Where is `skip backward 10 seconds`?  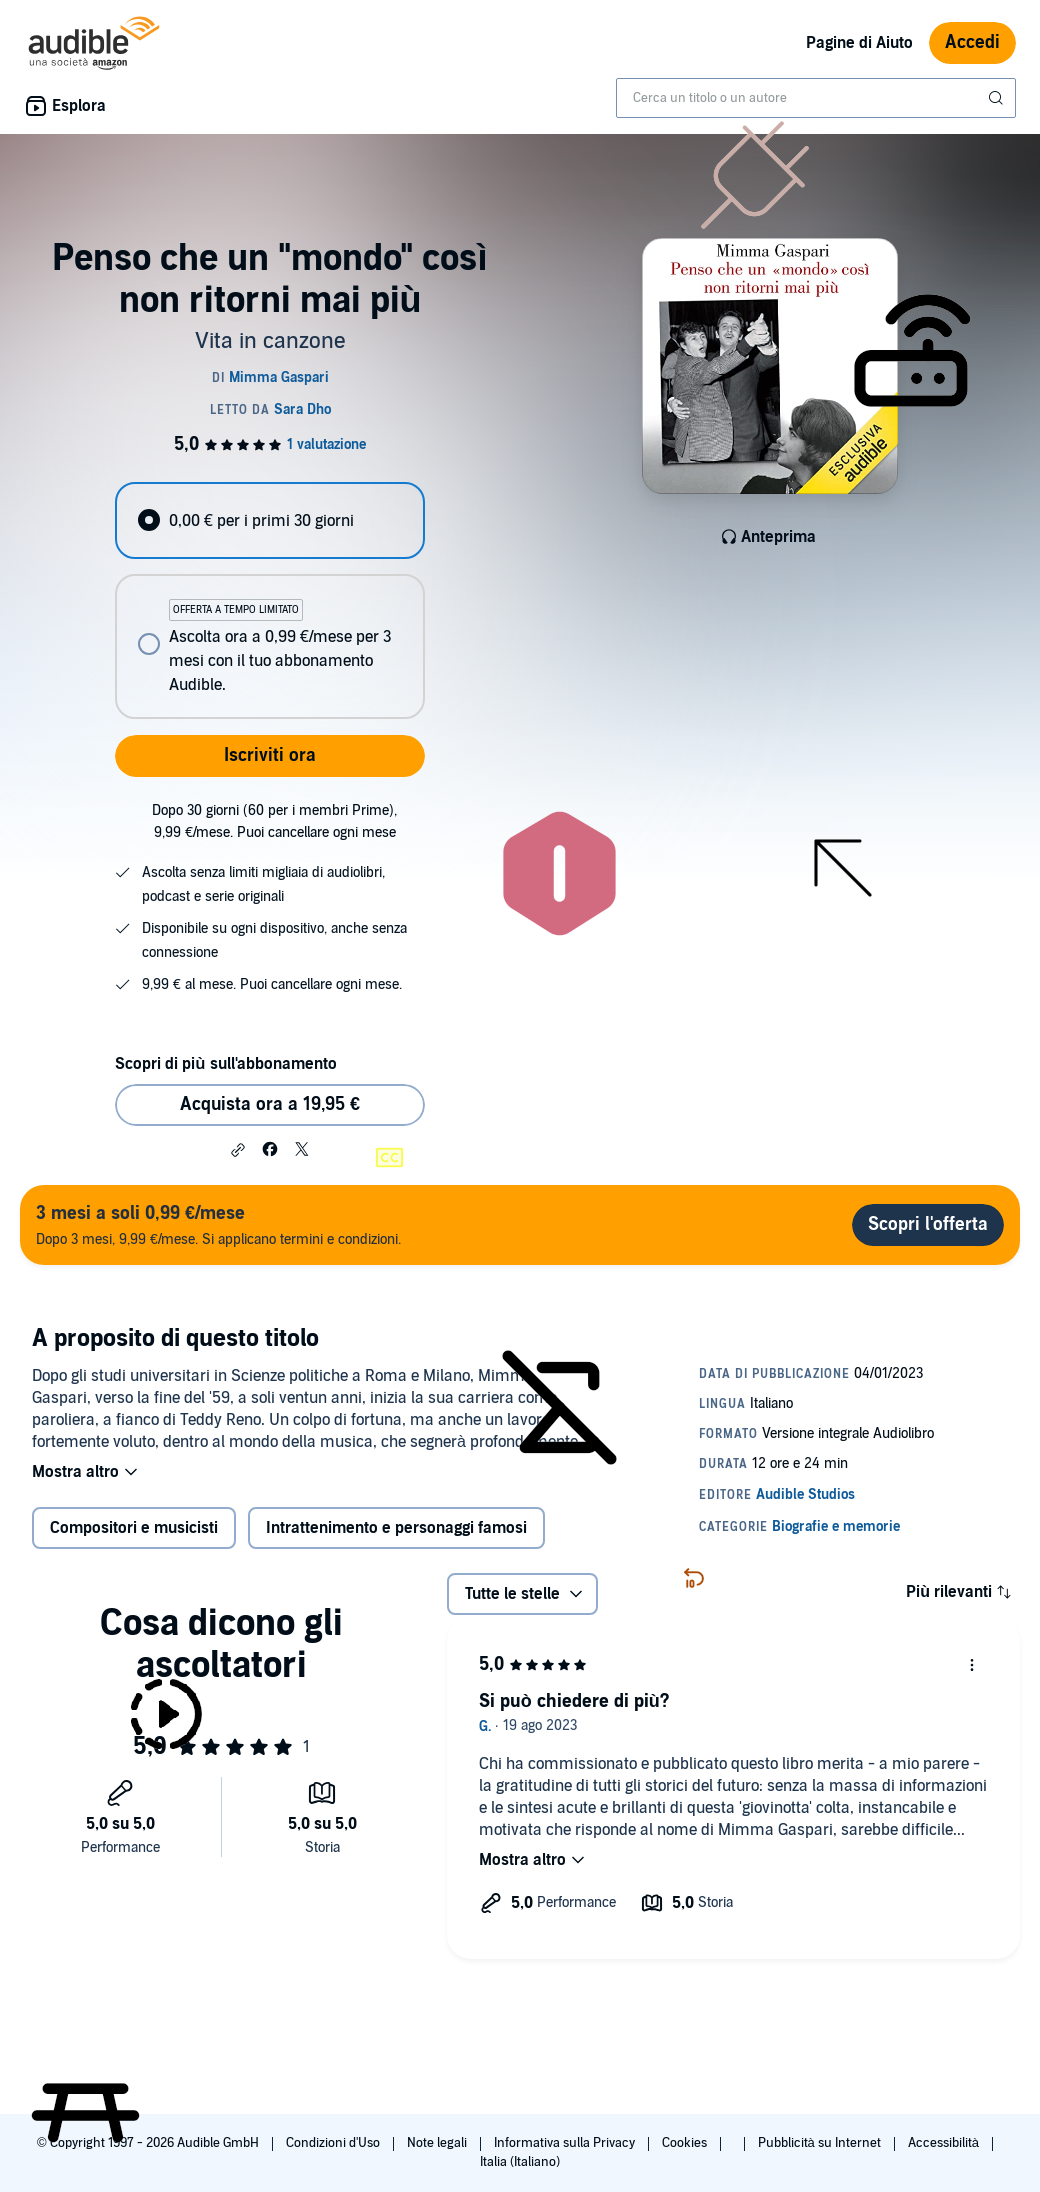 skip backward 10 seconds is located at coordinates (693, 1578).